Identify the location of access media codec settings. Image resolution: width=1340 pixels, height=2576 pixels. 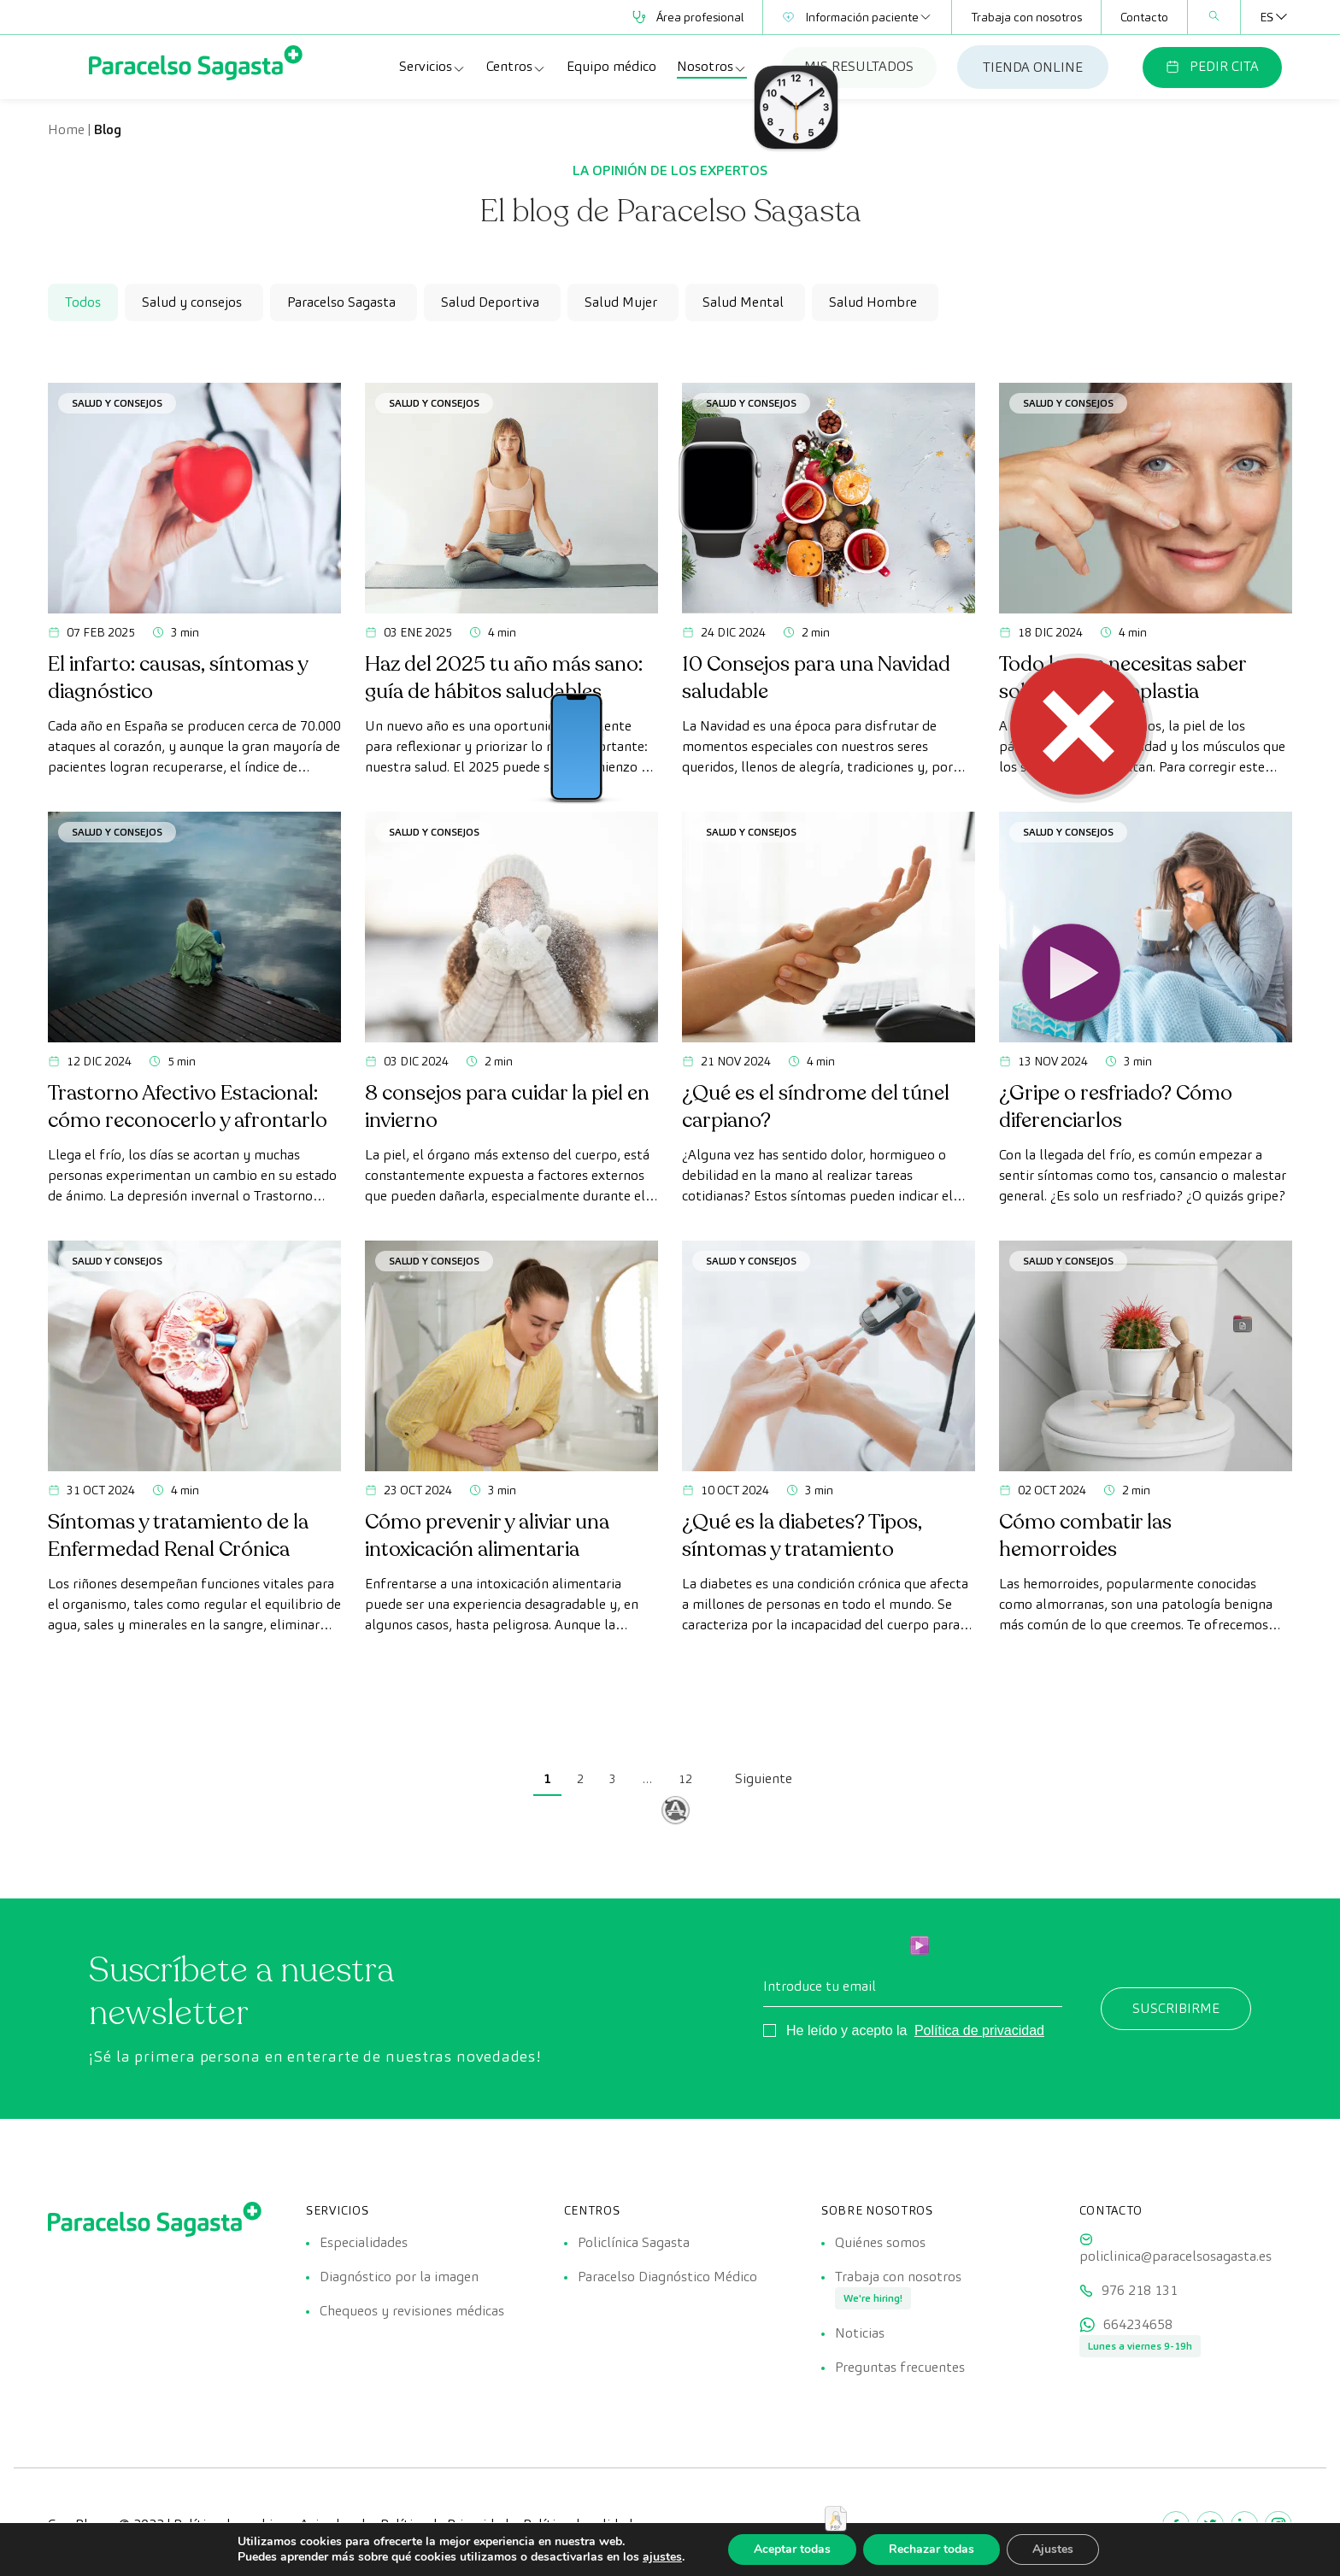
(920, 1945).